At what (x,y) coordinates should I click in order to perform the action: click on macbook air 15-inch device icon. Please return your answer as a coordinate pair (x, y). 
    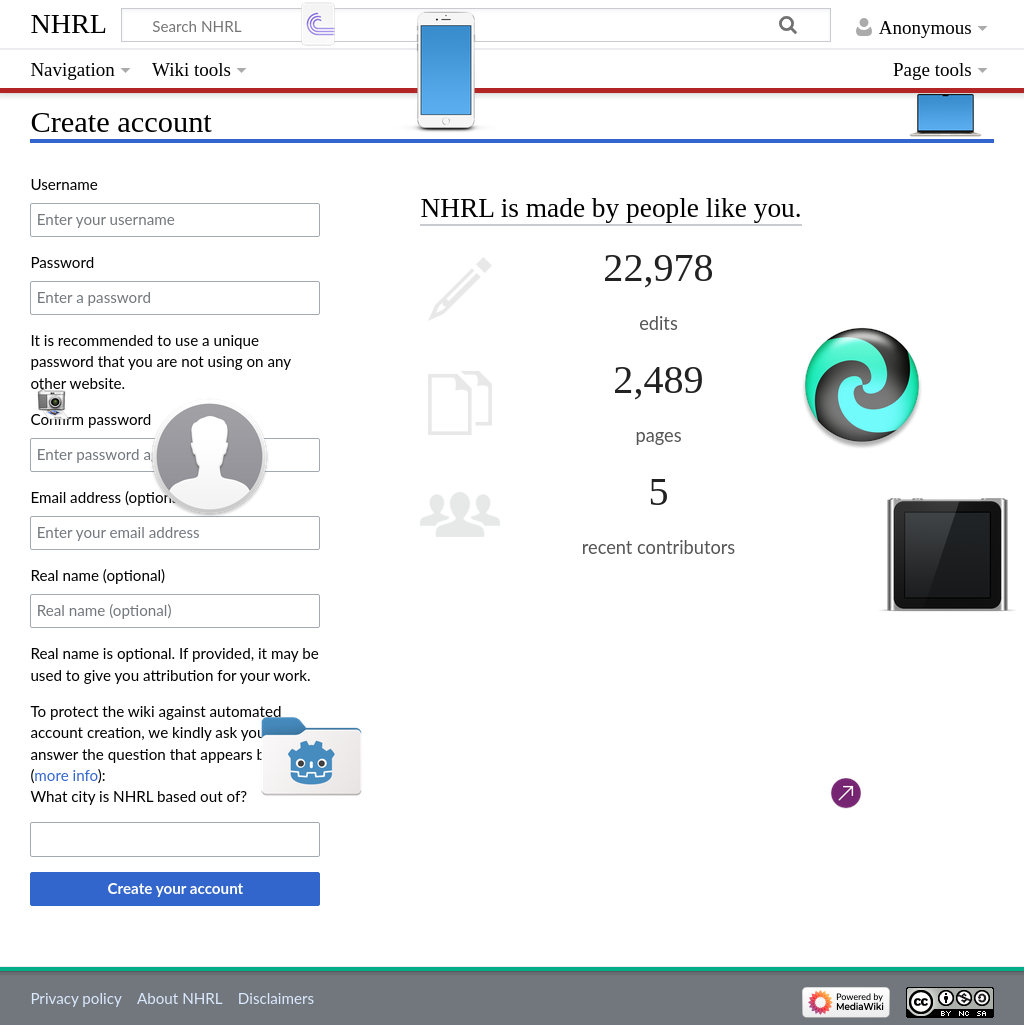
    Looking at the image, I should click on (945, 111).